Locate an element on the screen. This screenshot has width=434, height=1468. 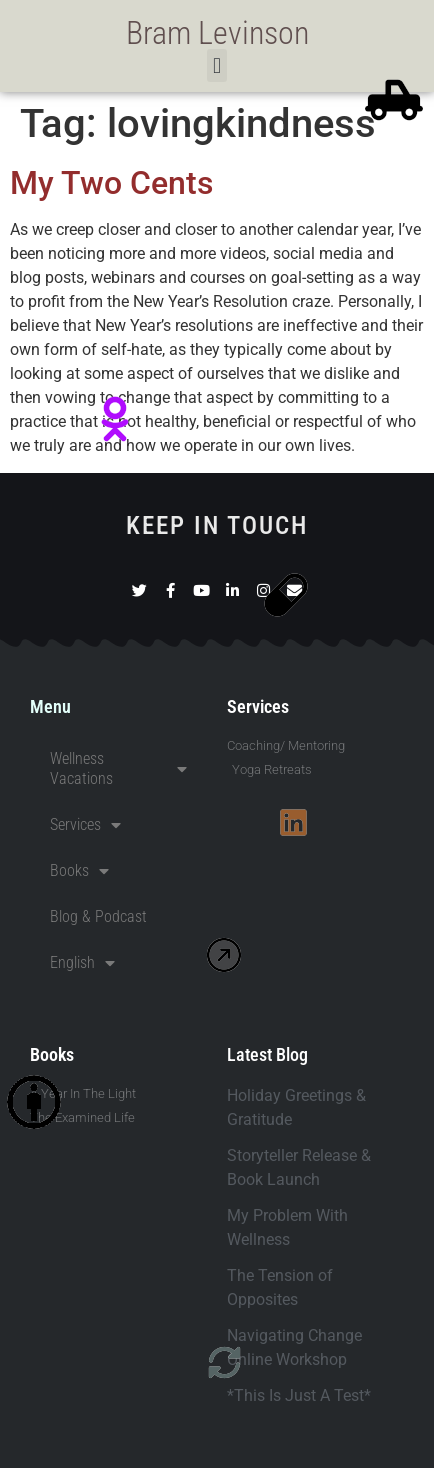
sync or refresh content is located at coordinates (224, 1362).